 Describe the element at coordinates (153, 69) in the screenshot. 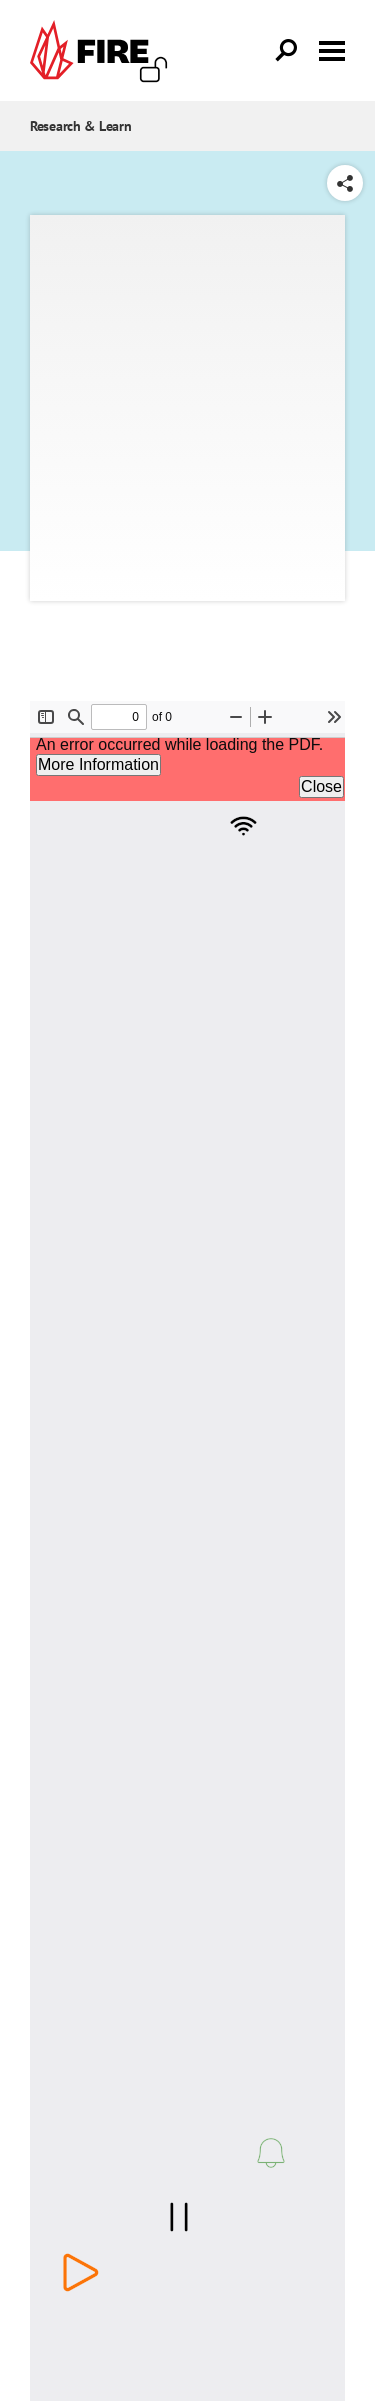

I see `unlocked or unsecured state` at that location.